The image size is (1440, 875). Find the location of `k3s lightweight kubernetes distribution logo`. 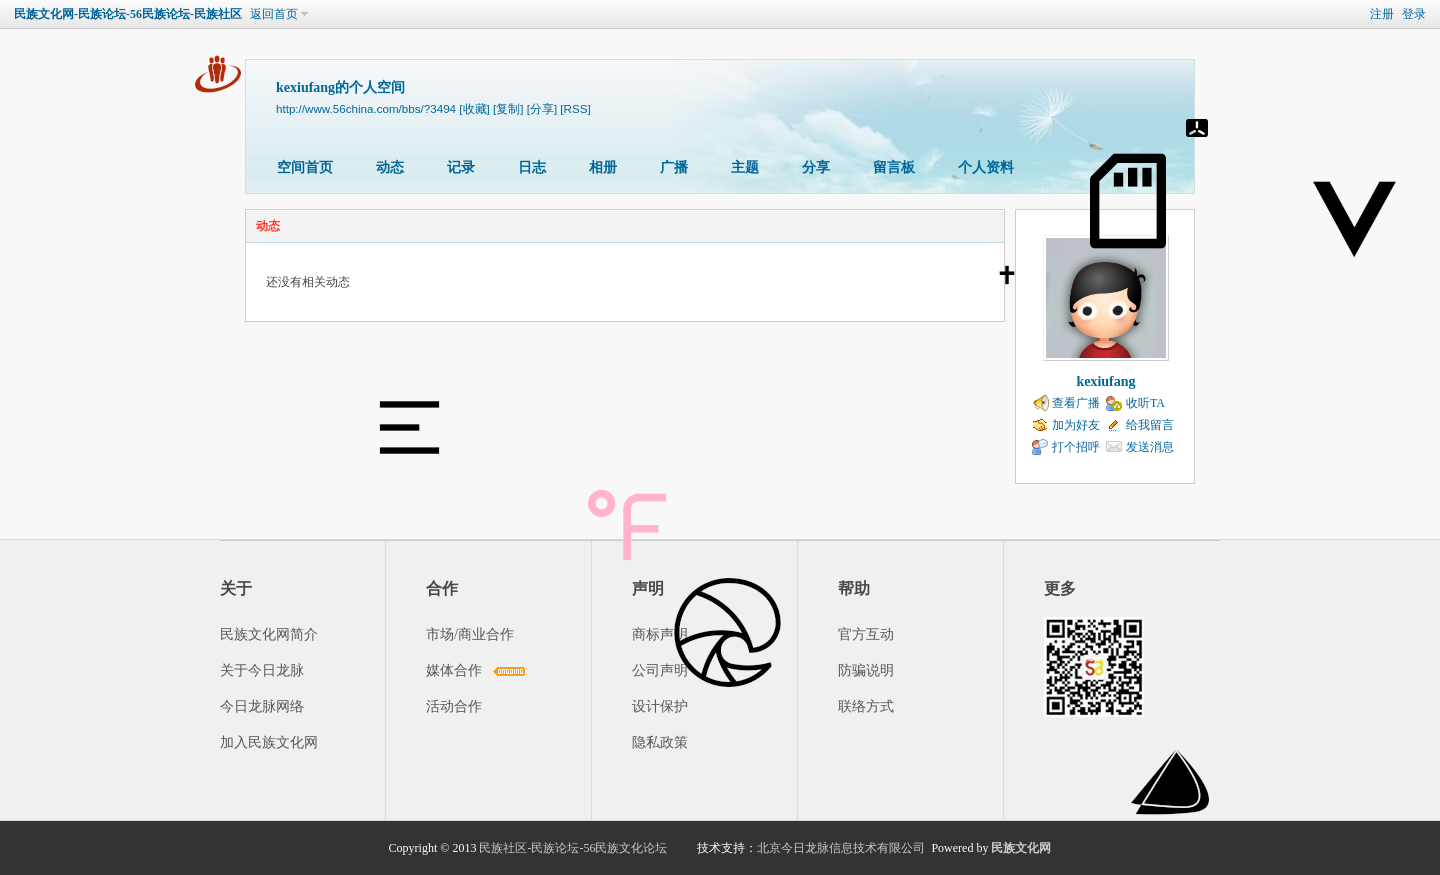

k3s lightweight kubernetes distribution logo is located at coordinates (1197, 128).